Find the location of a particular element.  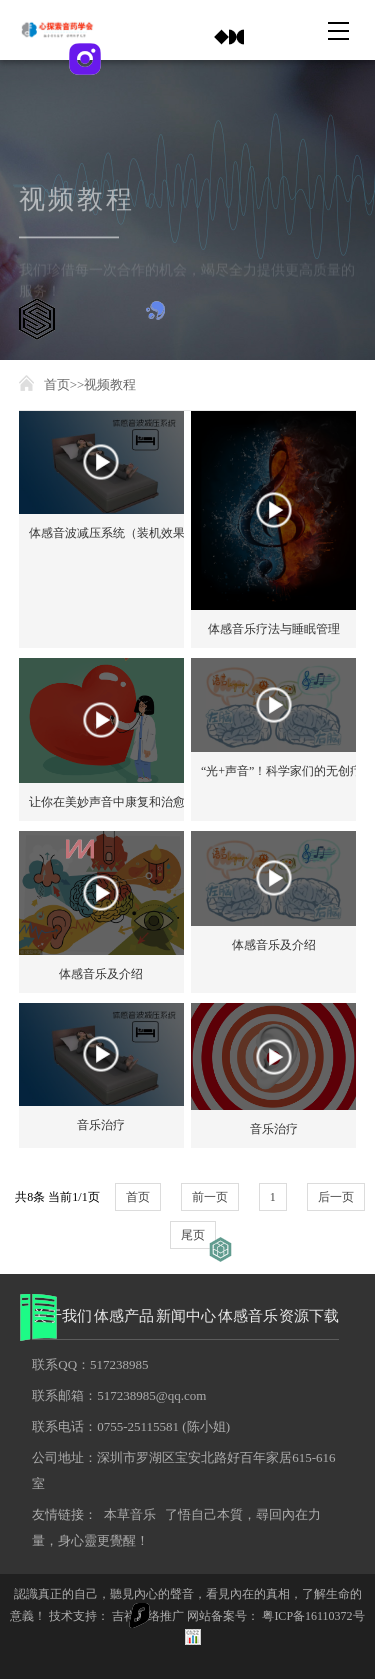

open ChartMogul analytics dashboard is located at coordinates (80, 849).